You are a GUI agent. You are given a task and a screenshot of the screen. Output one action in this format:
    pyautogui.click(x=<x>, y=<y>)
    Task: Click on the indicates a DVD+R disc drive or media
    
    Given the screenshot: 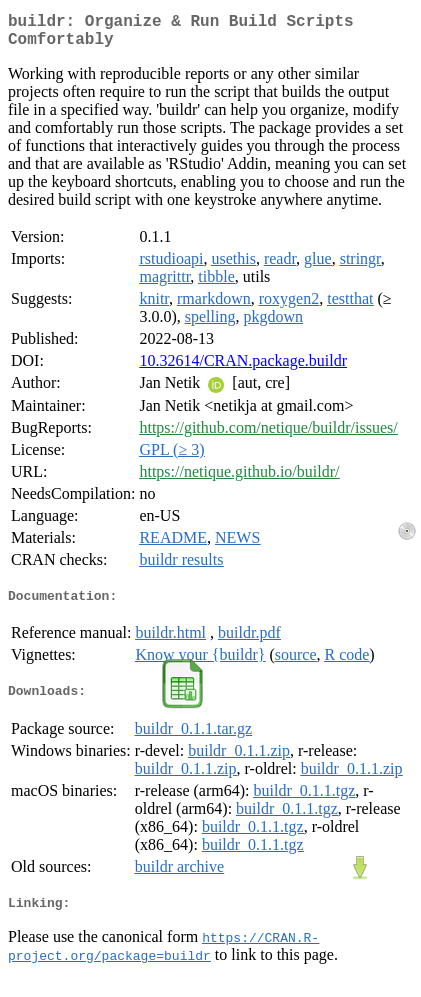 What is the action you would take?
    pyautogui.click(x=407, y=531)
    